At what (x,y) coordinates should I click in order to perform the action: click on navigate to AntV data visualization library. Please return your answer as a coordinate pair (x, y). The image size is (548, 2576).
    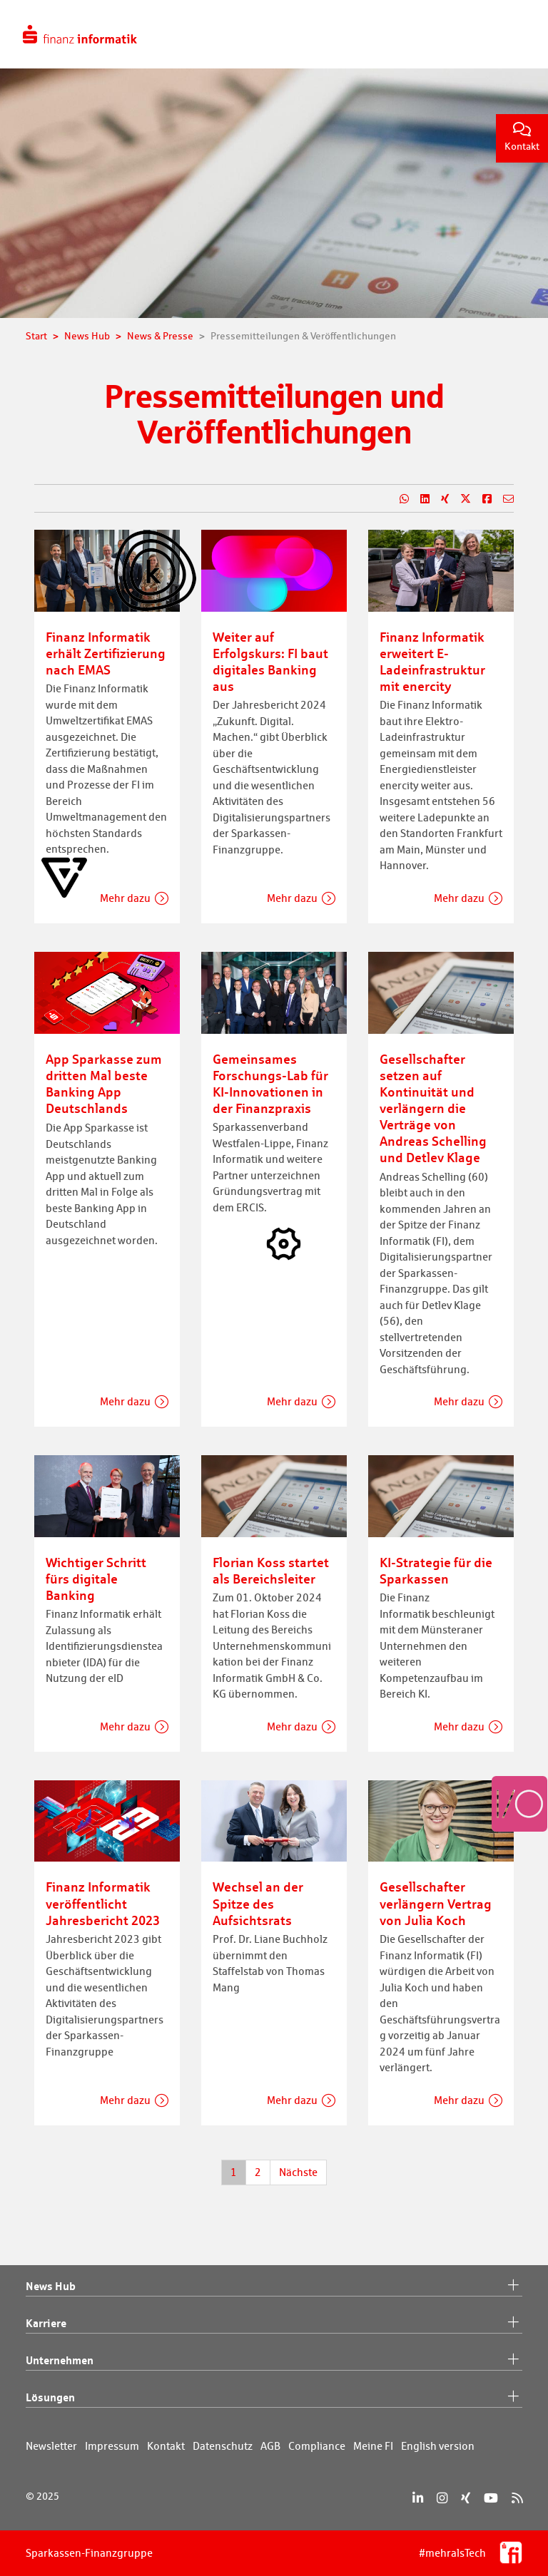
    Looking at the image, I should click on (64, 878).